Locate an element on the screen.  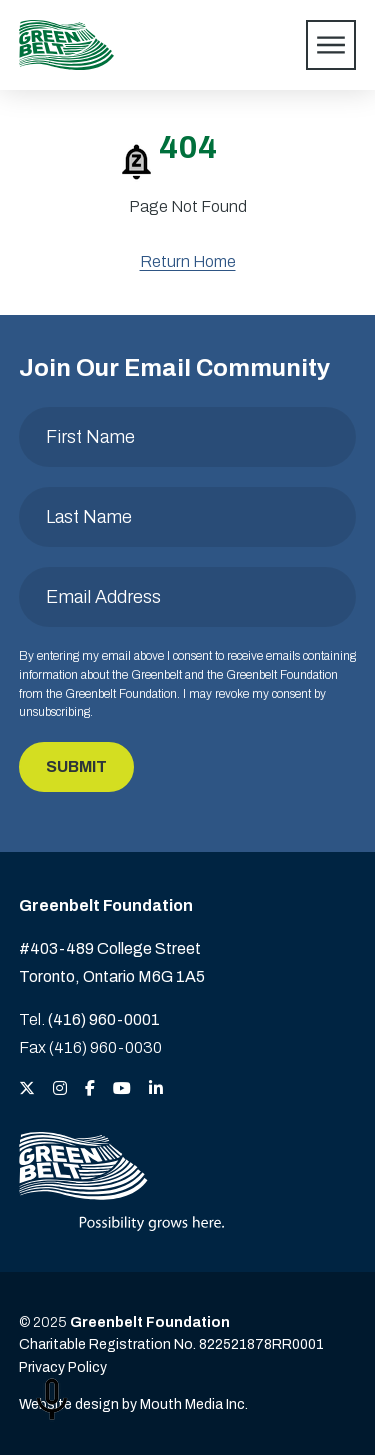
tap to use voice input is located at coordinates (52, 1398).